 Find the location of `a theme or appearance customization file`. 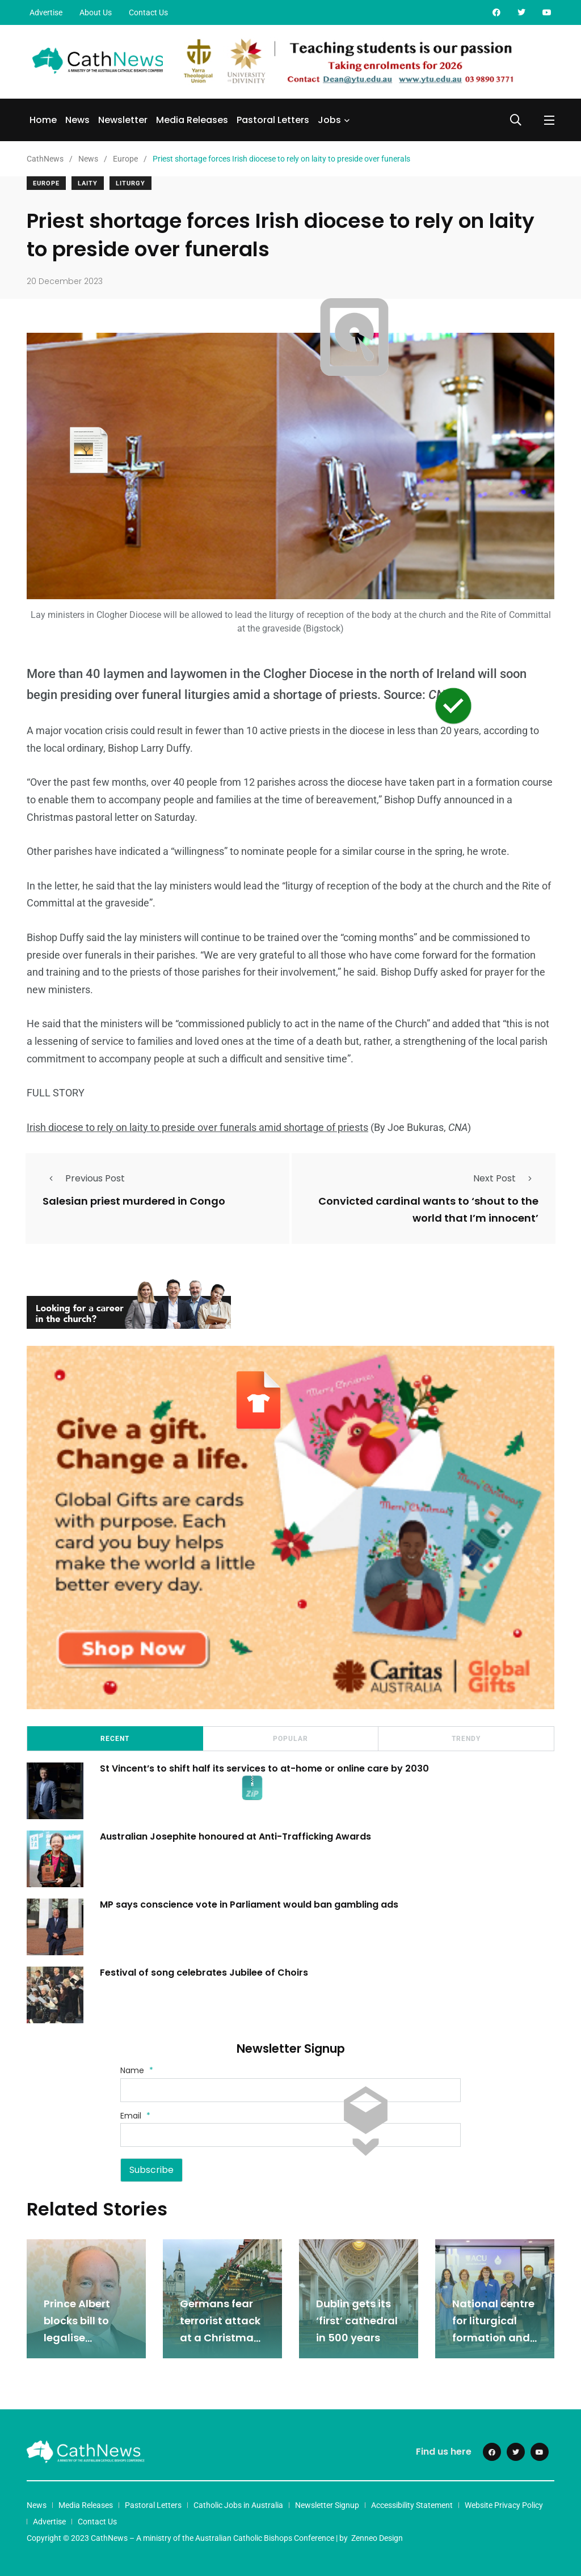

a theme or appearance customization file is located at coordinates (258, 1401).